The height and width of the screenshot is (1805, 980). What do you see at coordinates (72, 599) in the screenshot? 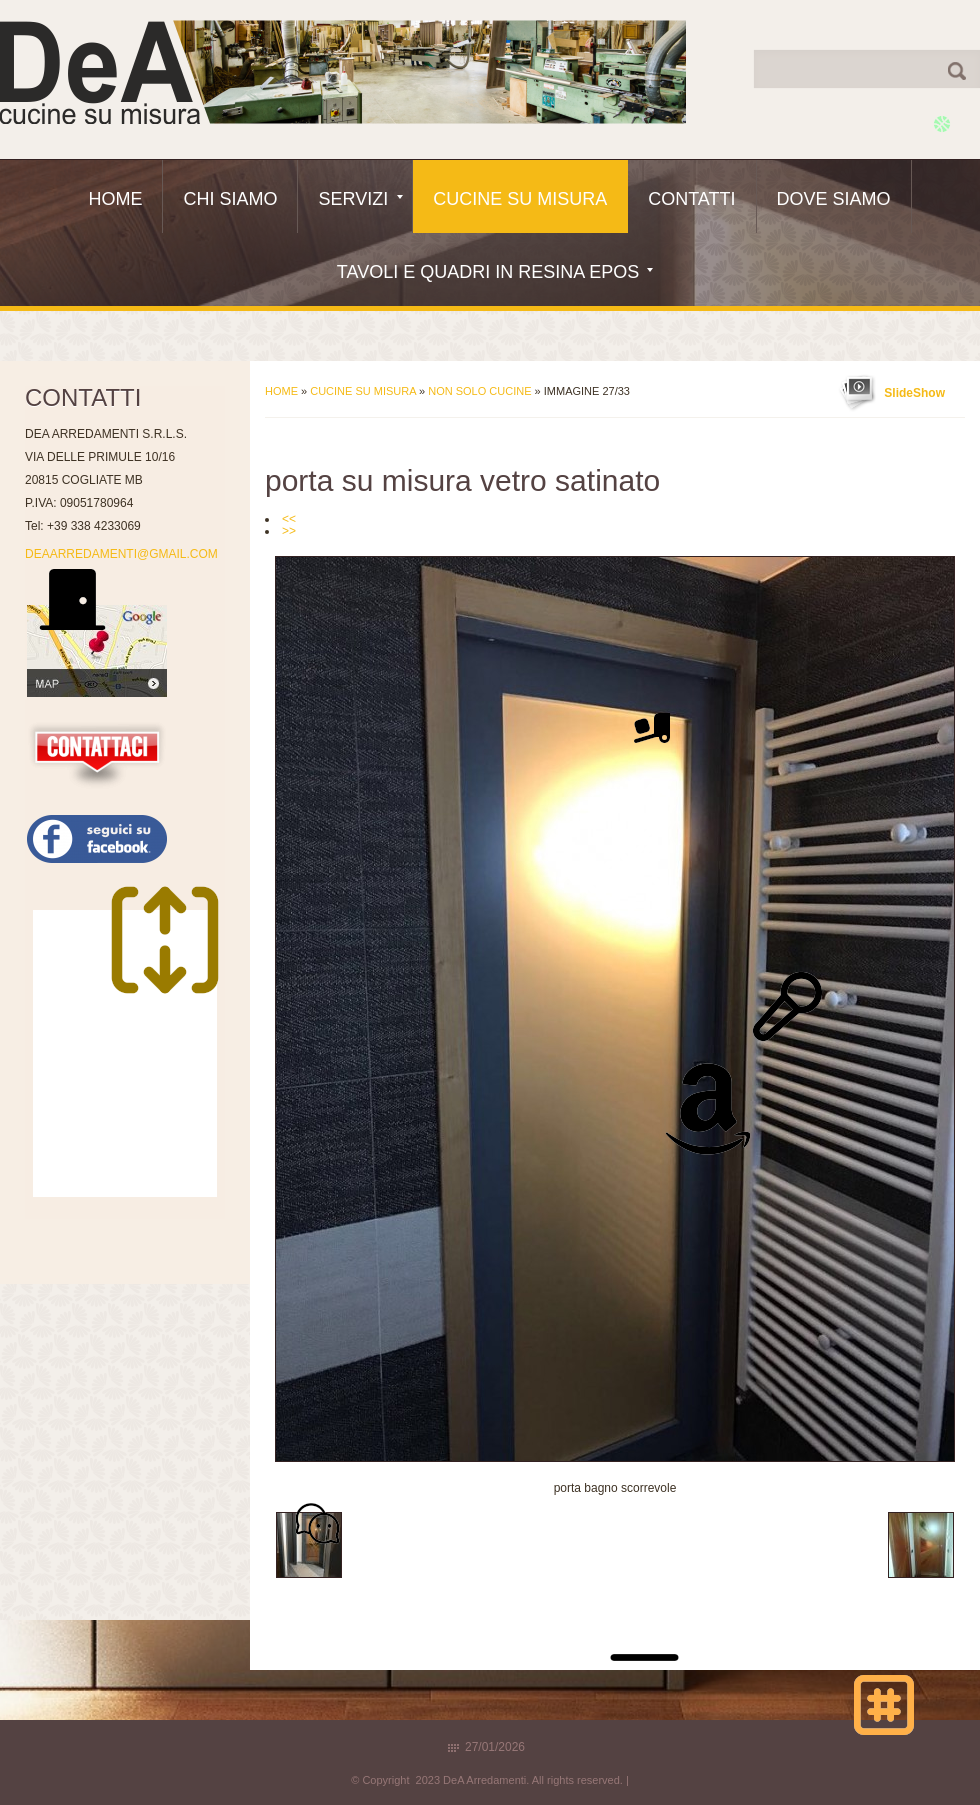
I see `exit or log out of the application` at bounding box center [72, 599].